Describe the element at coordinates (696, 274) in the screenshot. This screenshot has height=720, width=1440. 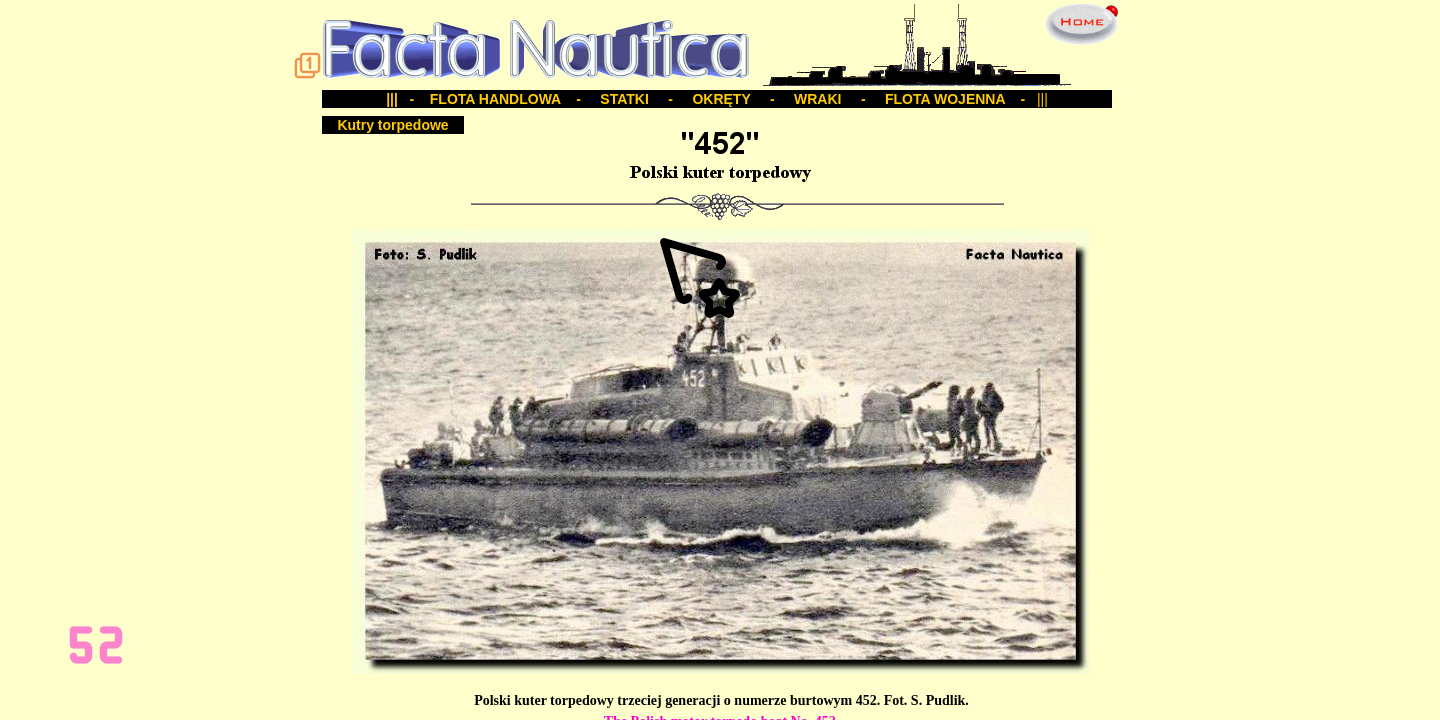
I see `add cursor action to favorites` at that location.